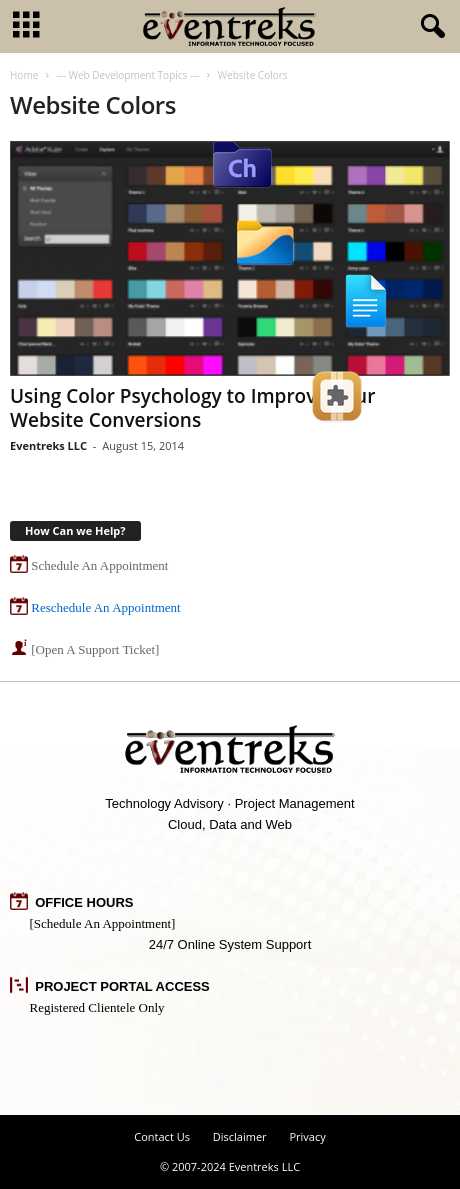 The height and width of the screenshot is (1189, 460). What do you see at coordinates (366, 302) in the screenshot?
I see `open a text document or word processing file` at bounding box center [366, 302].